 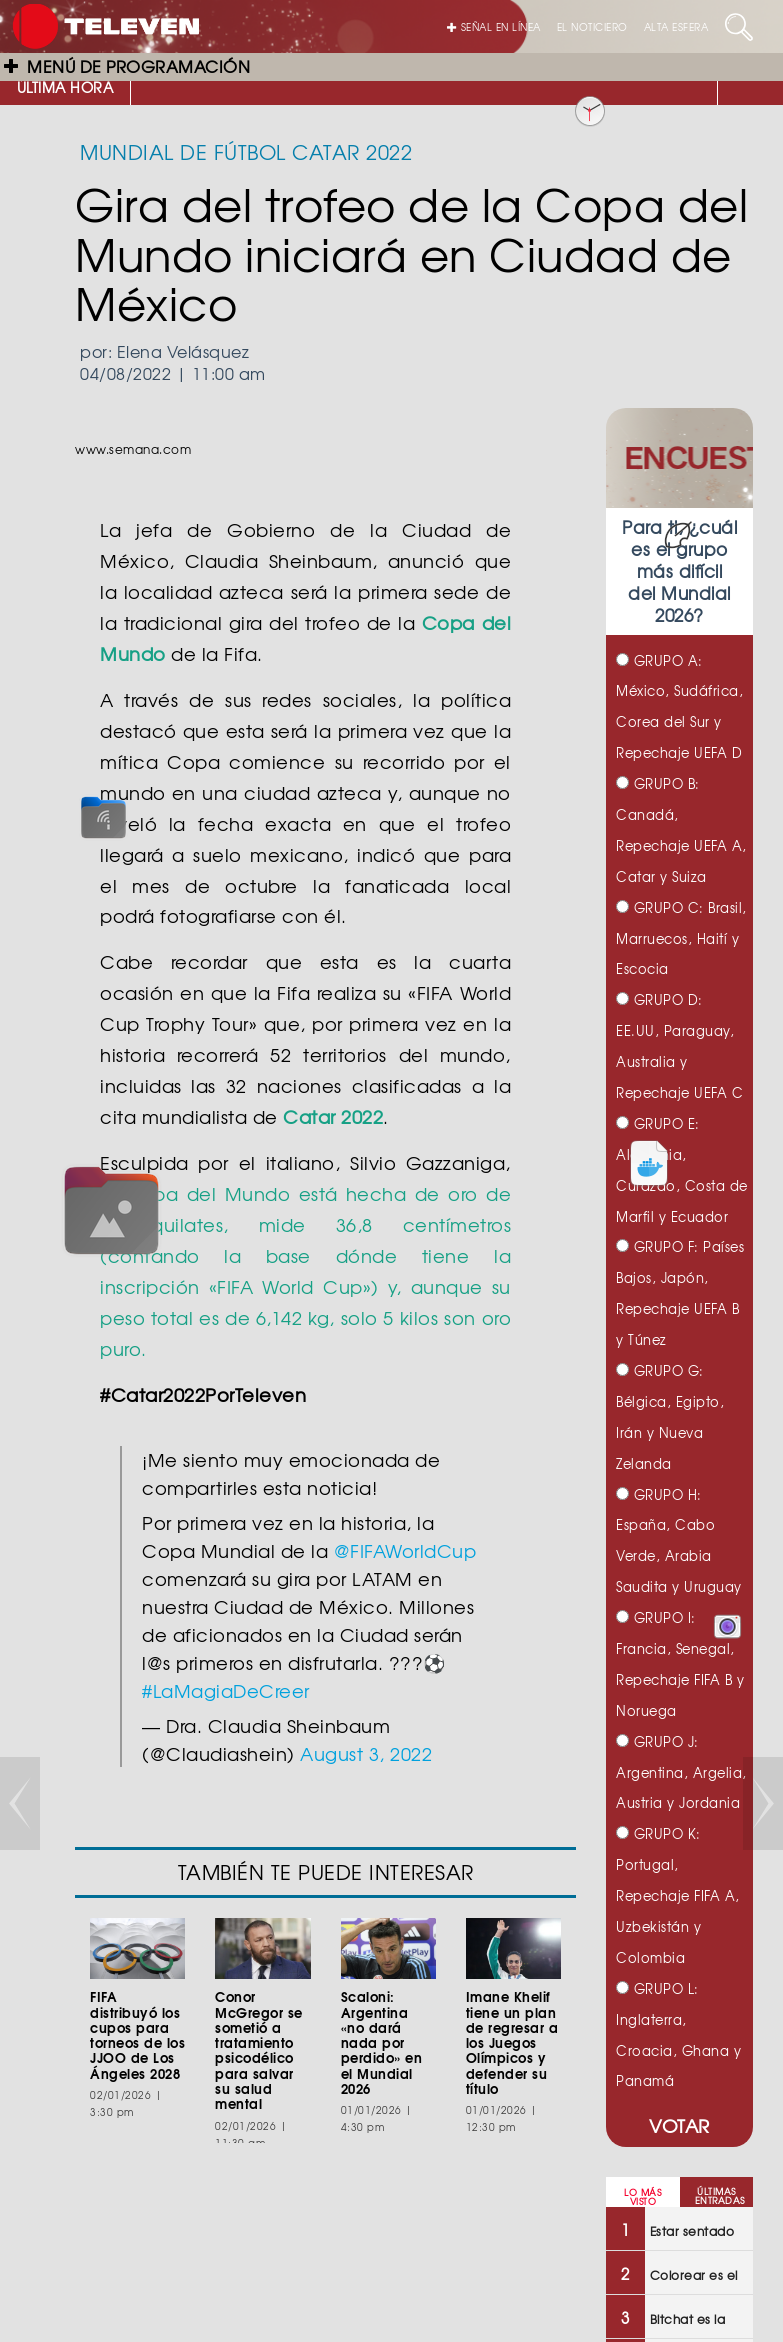 I want to click on open your pictures folder, so click(x=111, y=1210).